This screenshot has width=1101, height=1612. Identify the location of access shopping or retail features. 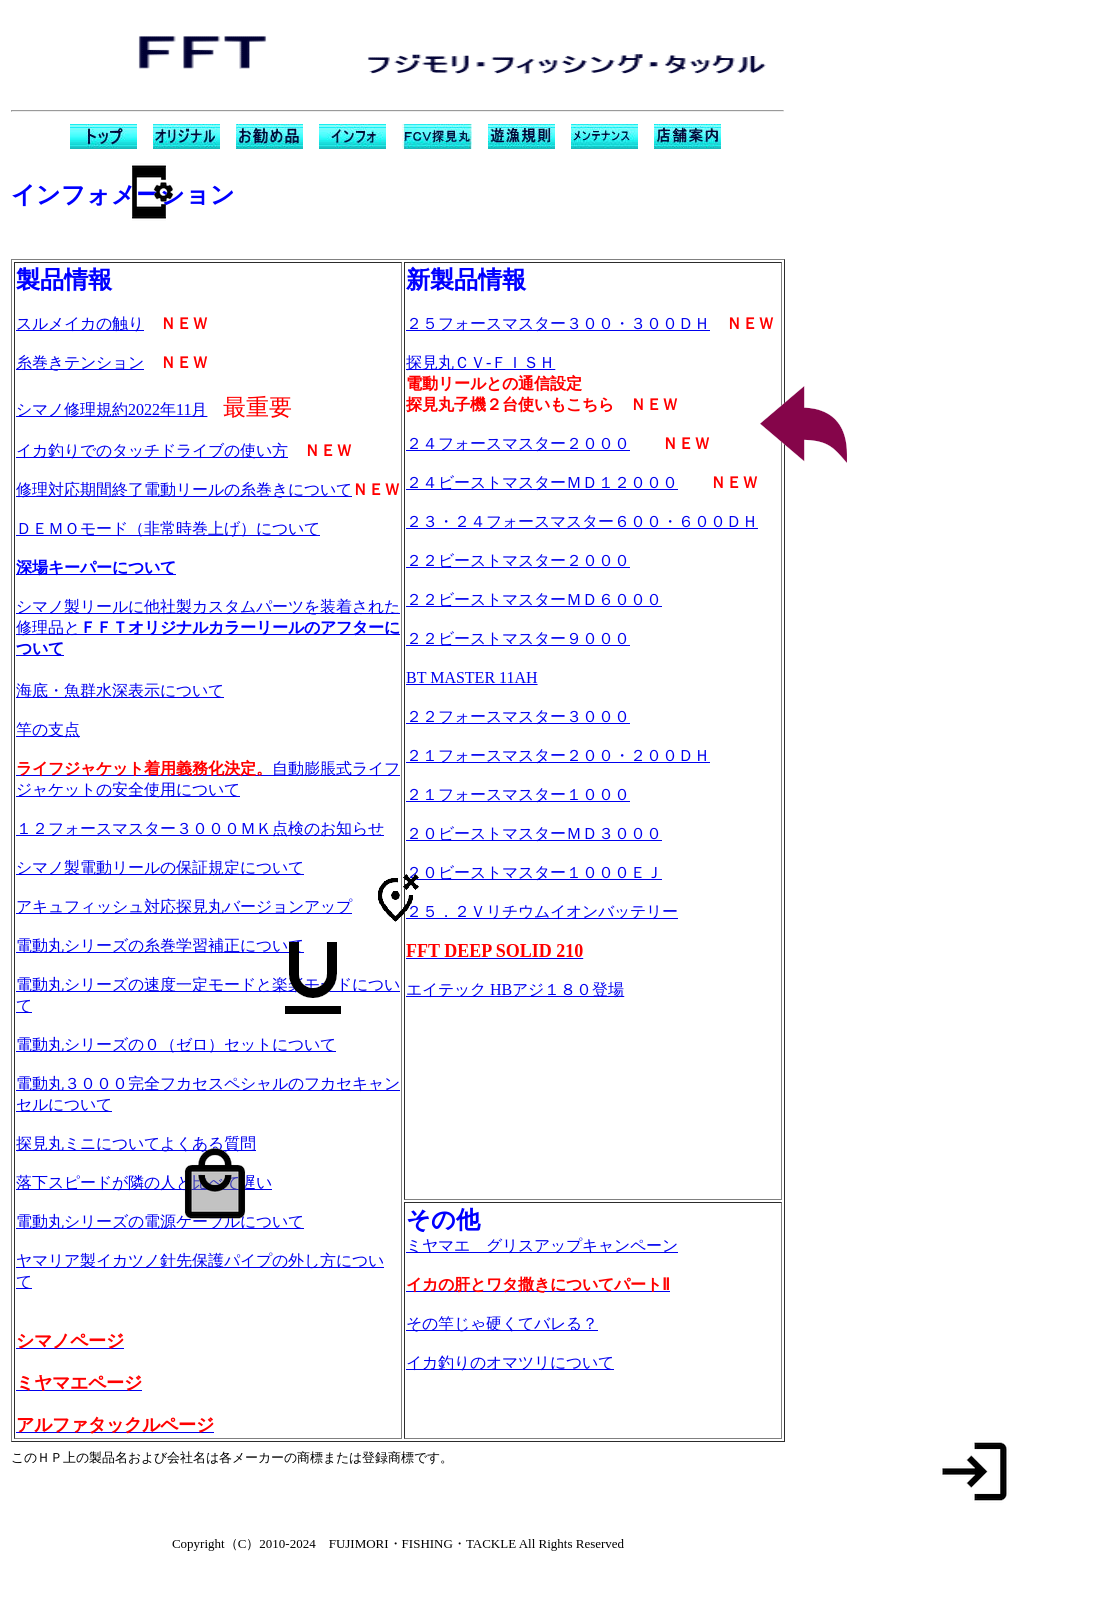
(215, 1185).